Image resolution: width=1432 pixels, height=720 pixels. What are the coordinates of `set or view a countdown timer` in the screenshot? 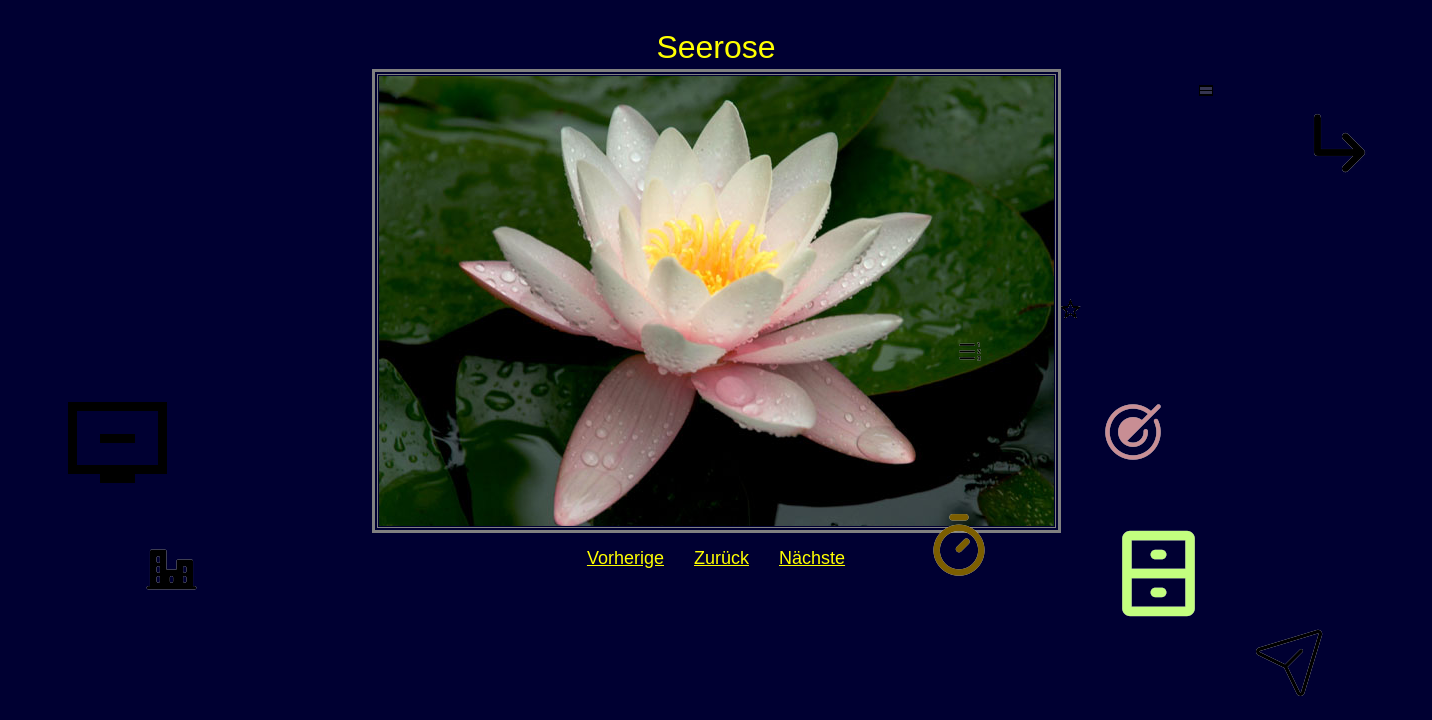 It's located at (959, 547).